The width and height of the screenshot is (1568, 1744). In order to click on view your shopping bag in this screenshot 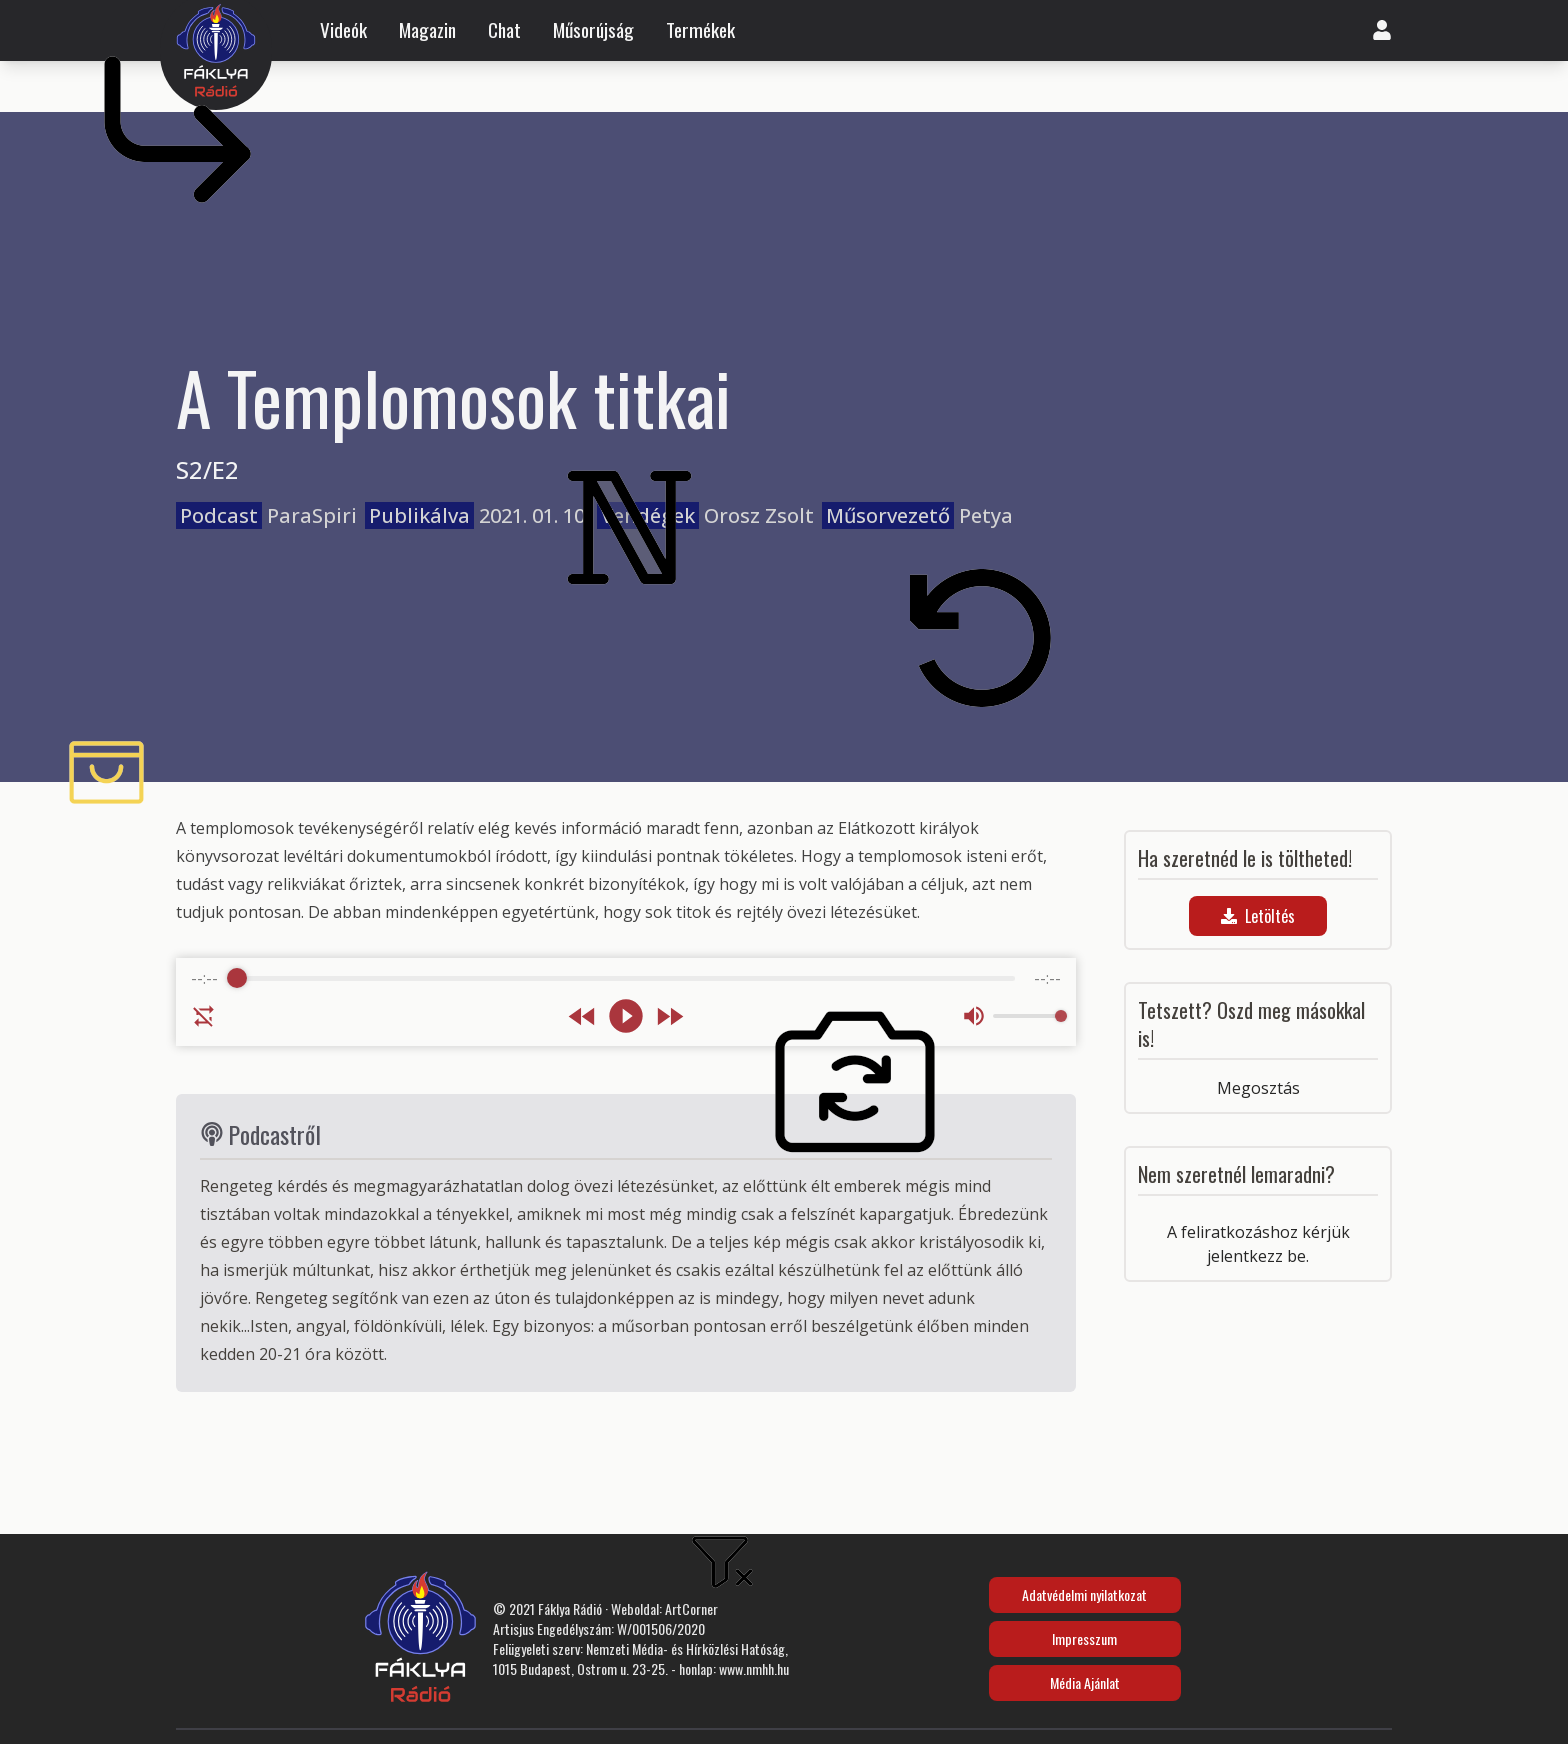, I will do `click(106, 772)`.